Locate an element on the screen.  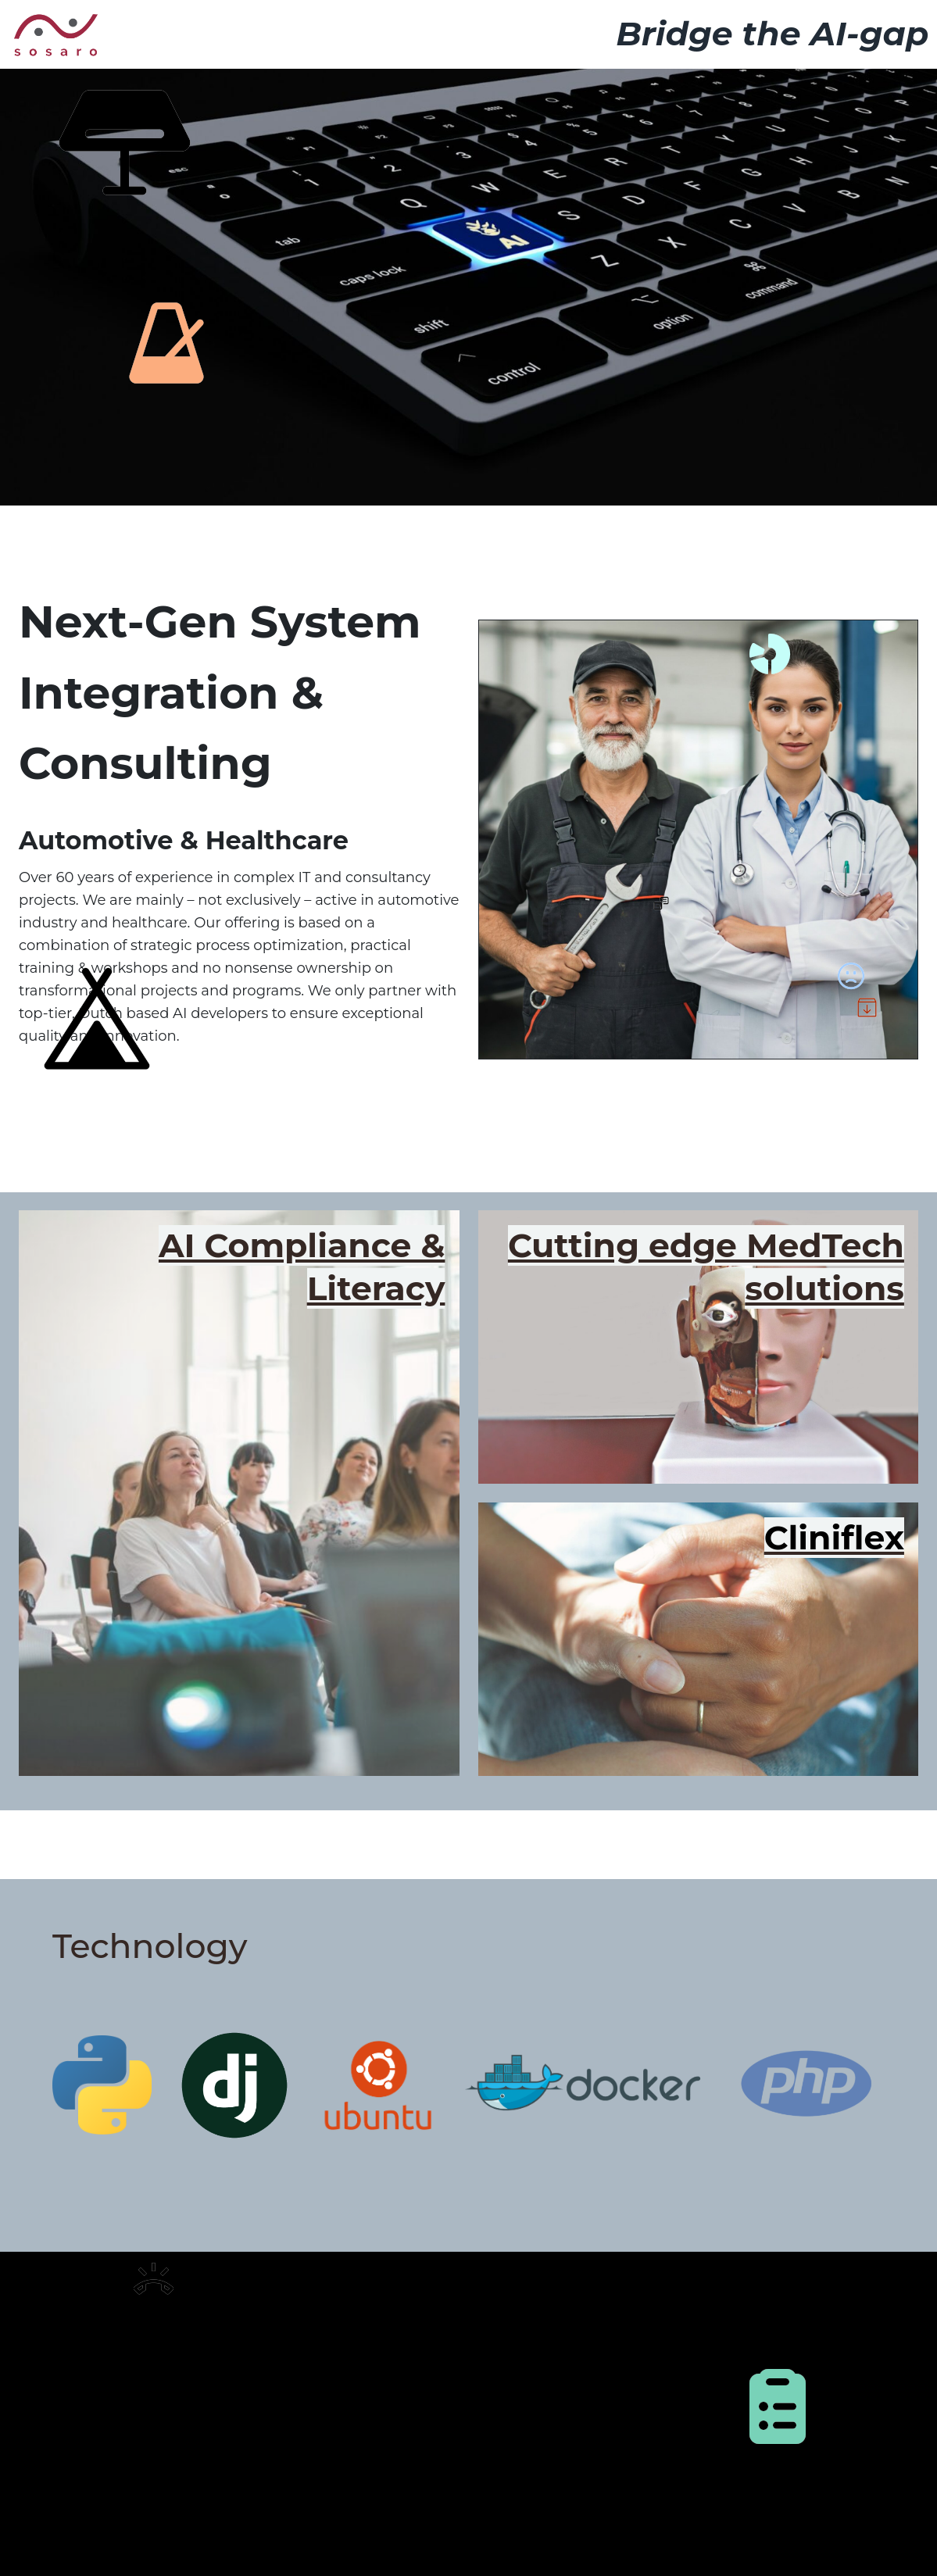
view campsite or camping information is located at coordinates (97, 1024).